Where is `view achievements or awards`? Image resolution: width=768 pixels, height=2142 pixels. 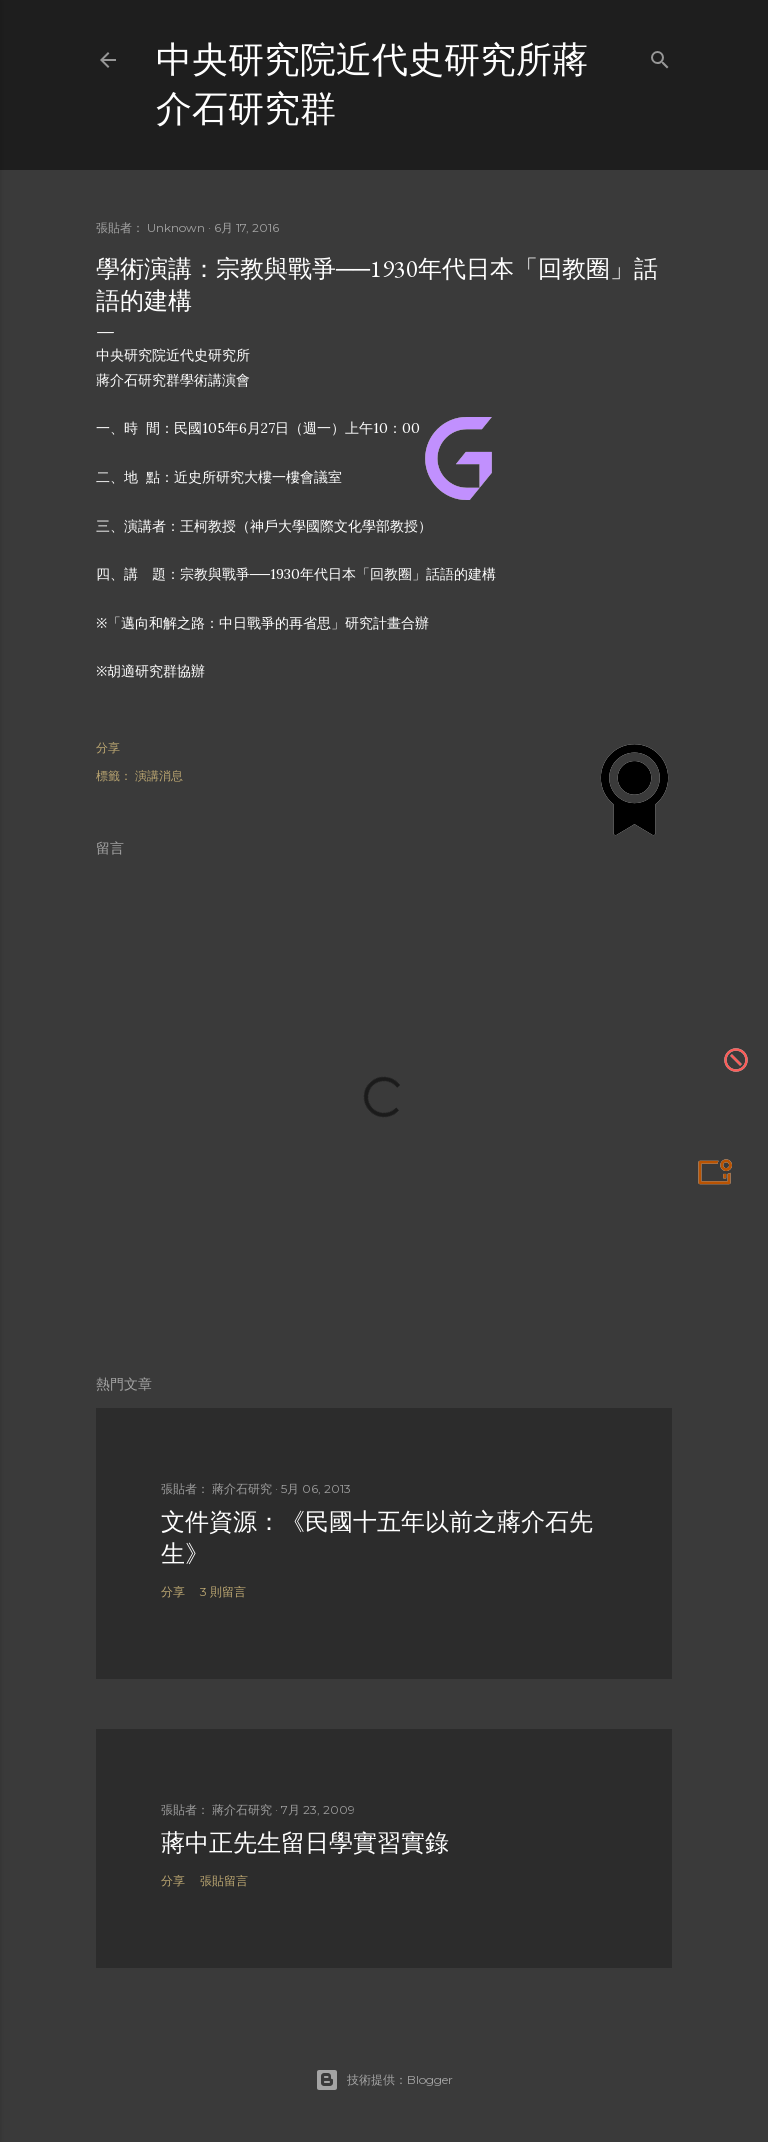
view achievements or awards is located at coordinates (634, 790).